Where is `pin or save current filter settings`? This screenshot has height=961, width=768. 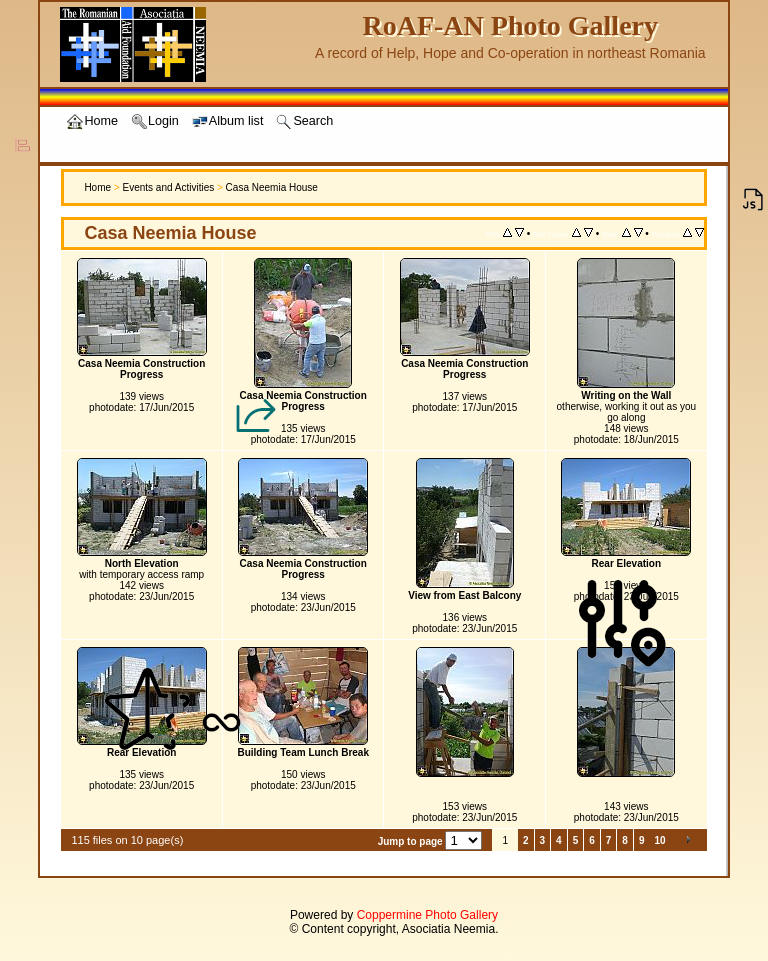
pin or save current filter settings is located at coordinates (618, 619).